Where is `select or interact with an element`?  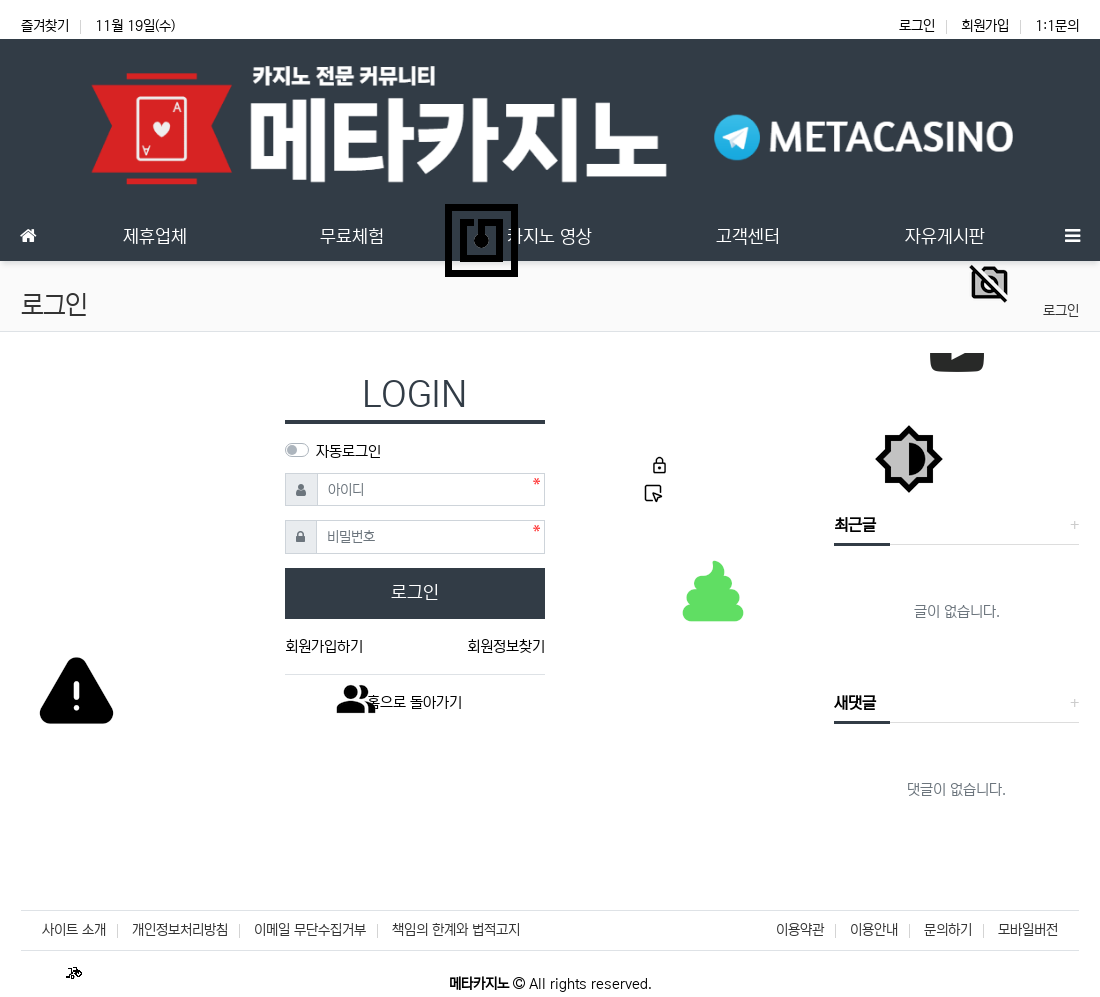 select or interact with an element is located at coordinates (653, 493).